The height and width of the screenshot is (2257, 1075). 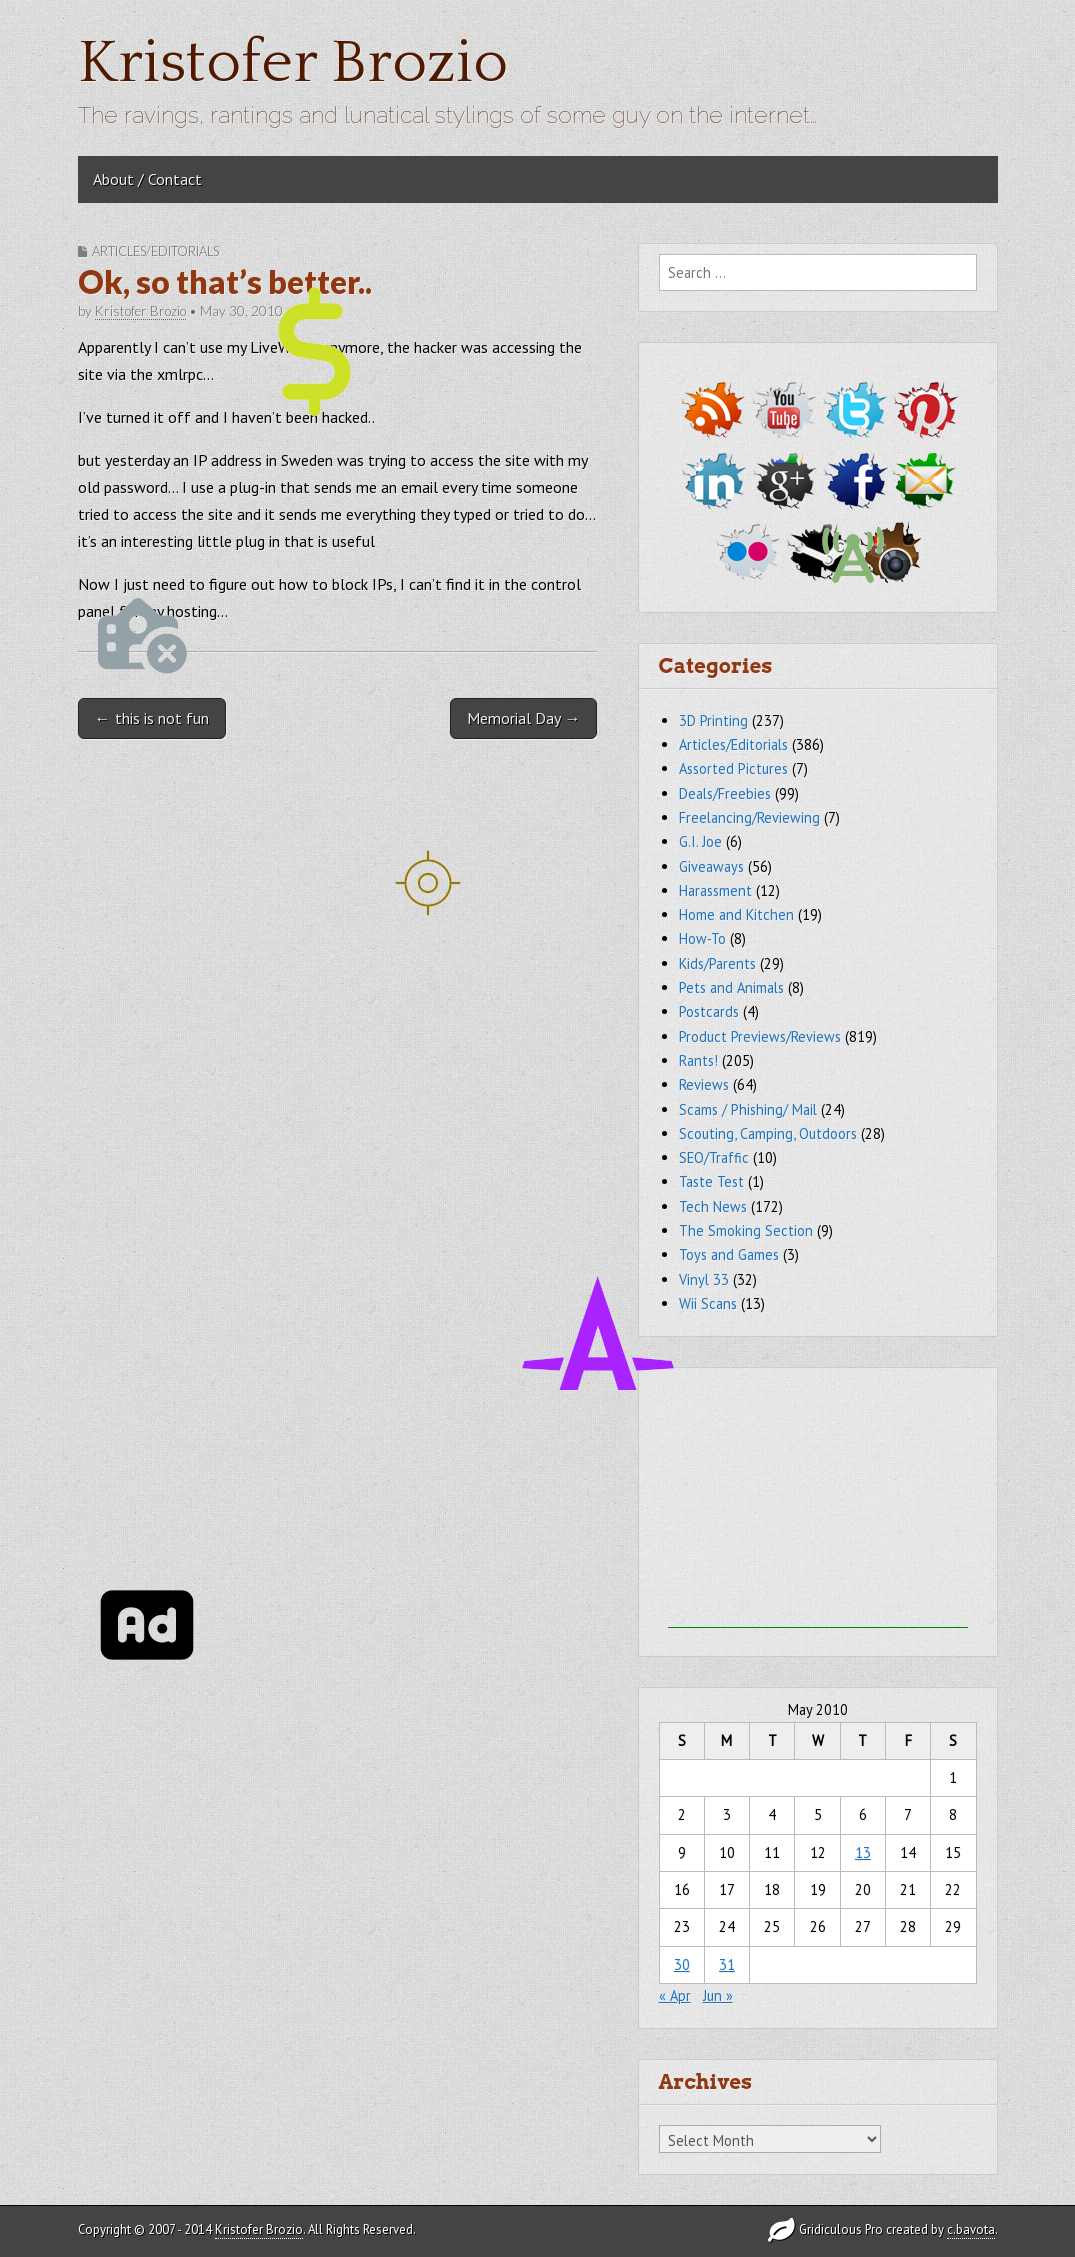 I want to click on indicates cellular network or mobile signal status, so click(x=853, y=555).